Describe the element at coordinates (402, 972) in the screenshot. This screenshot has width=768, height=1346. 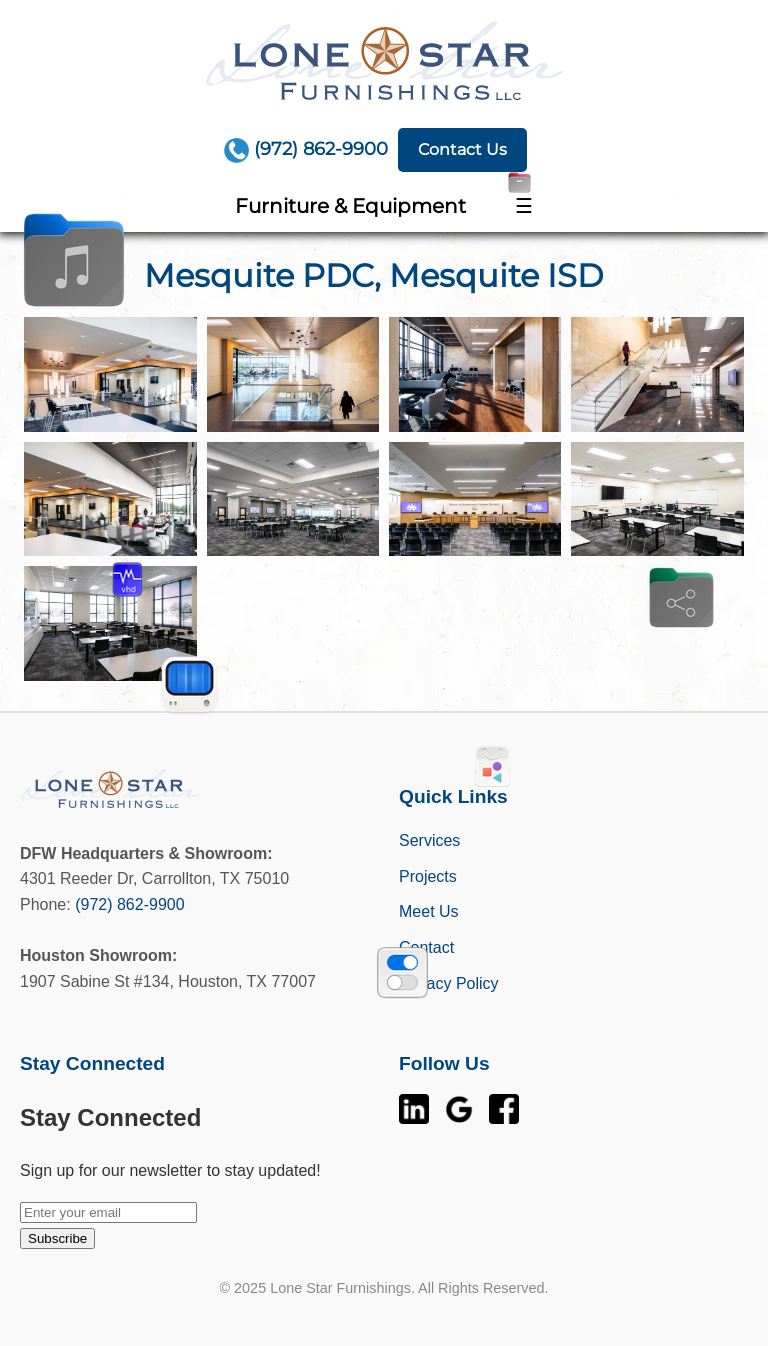
I see `open unity tweak tool settings` at that location.